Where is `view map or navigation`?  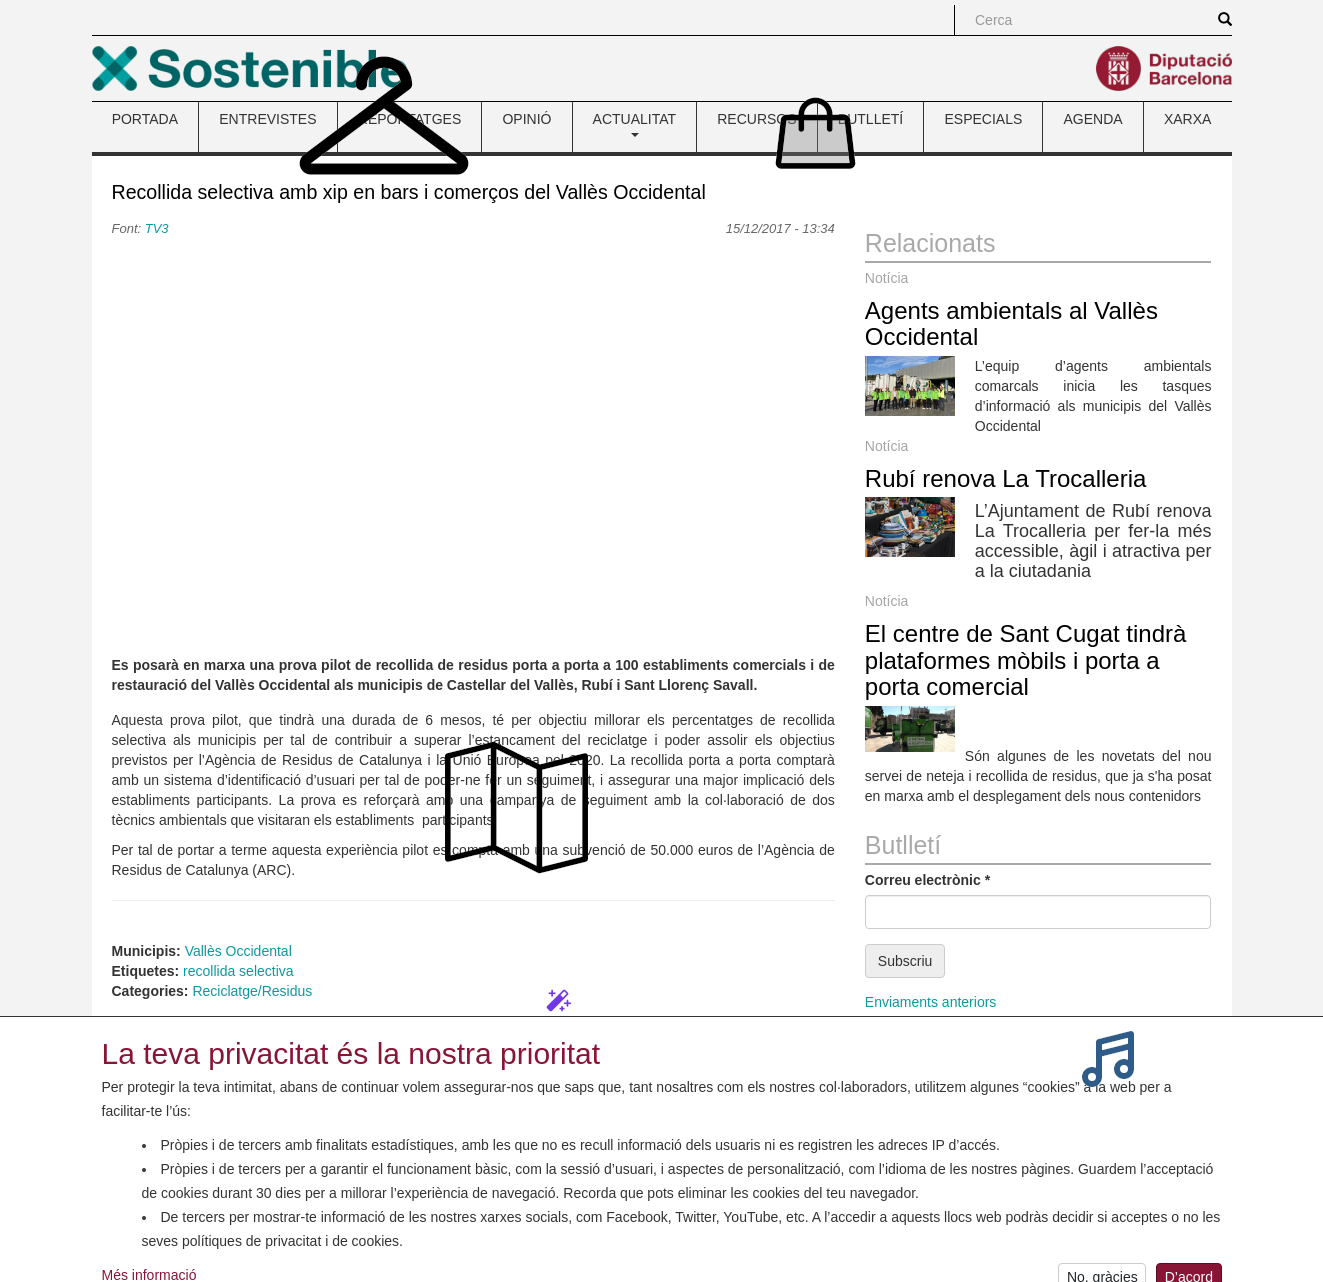
view map or navigation is located at coordinates (516, 807).